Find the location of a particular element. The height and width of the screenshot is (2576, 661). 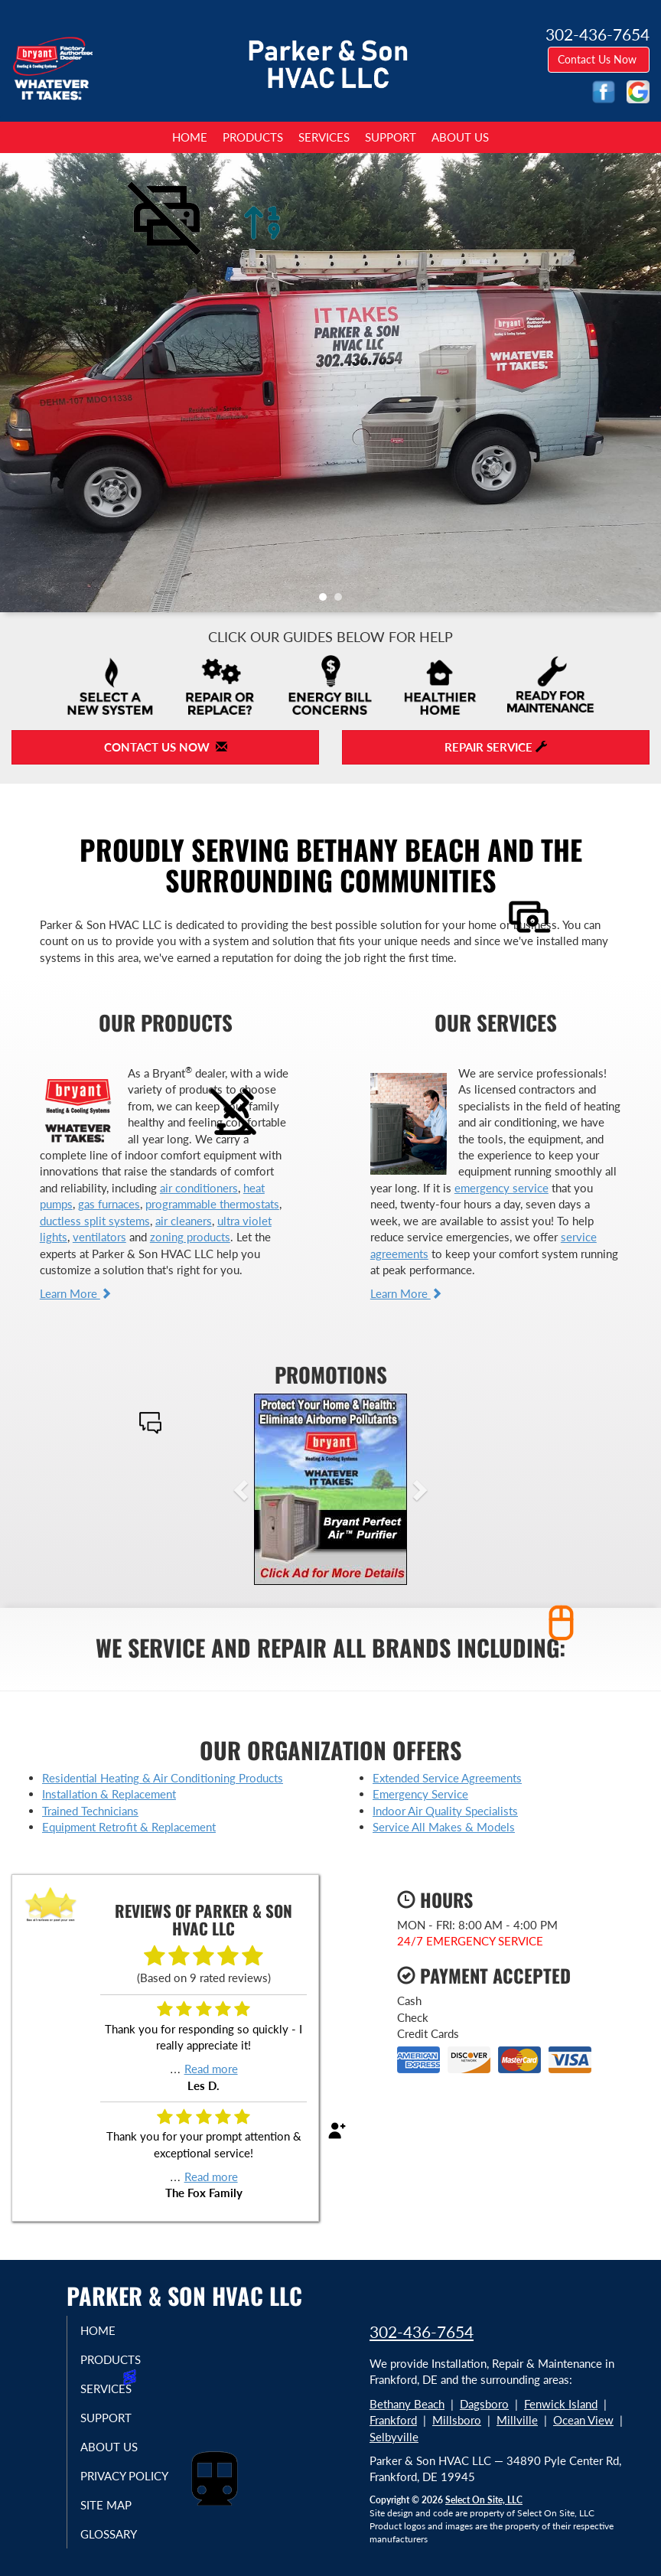

mouse input device indicator is located at coordinates (561, 1622).